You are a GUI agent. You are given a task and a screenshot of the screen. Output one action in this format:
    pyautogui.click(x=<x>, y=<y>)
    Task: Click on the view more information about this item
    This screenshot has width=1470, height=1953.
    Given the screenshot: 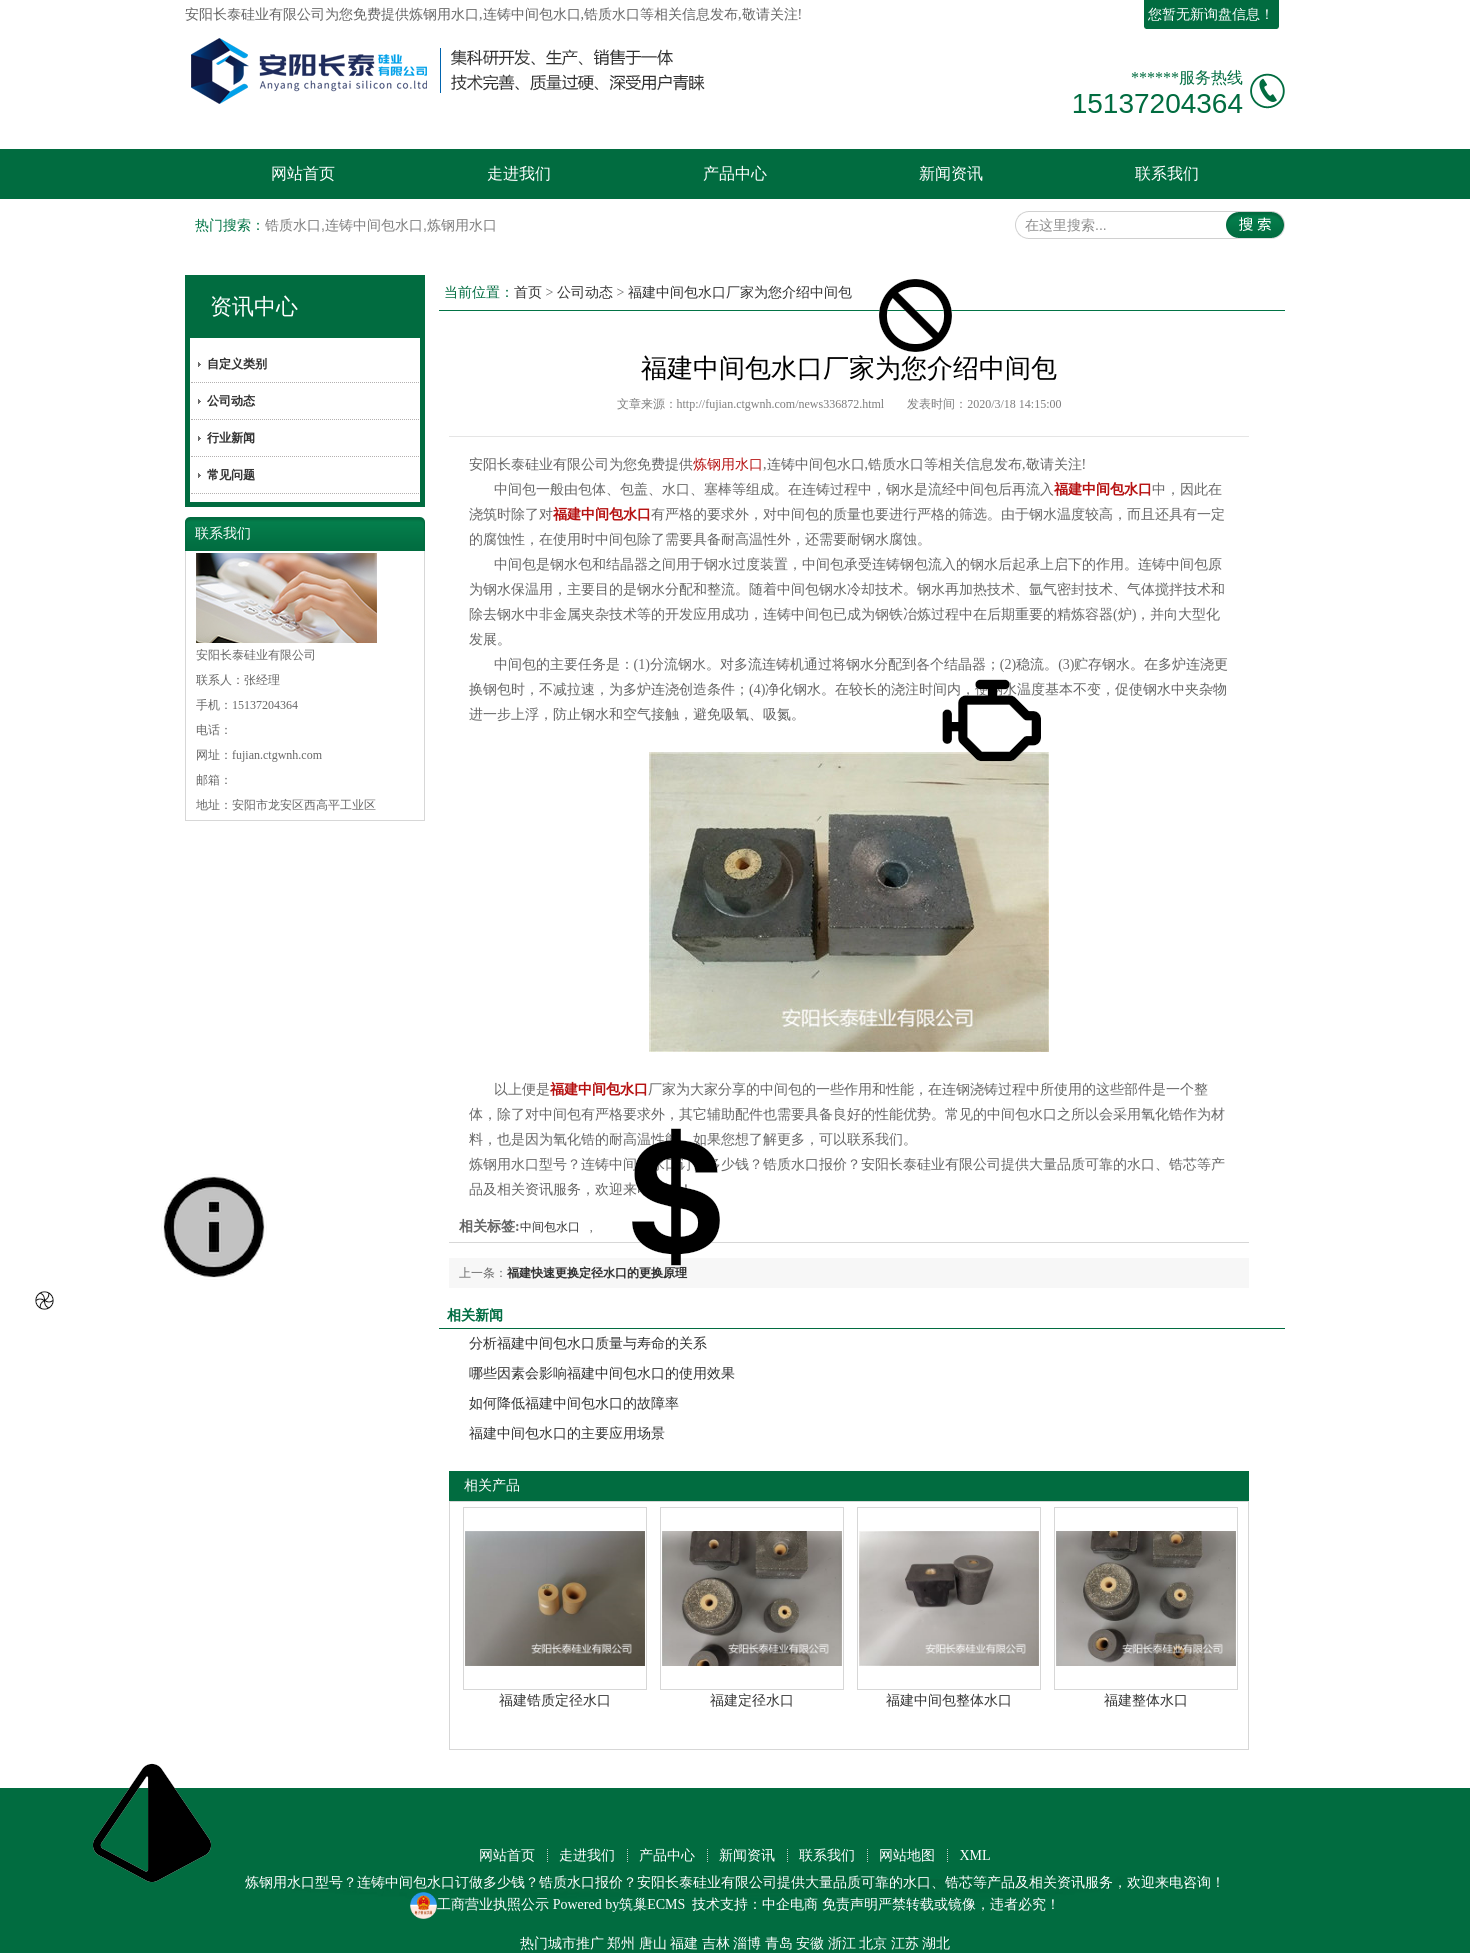 What is the action you would take?
    pyautogui.click(x=214, y=1227)
    